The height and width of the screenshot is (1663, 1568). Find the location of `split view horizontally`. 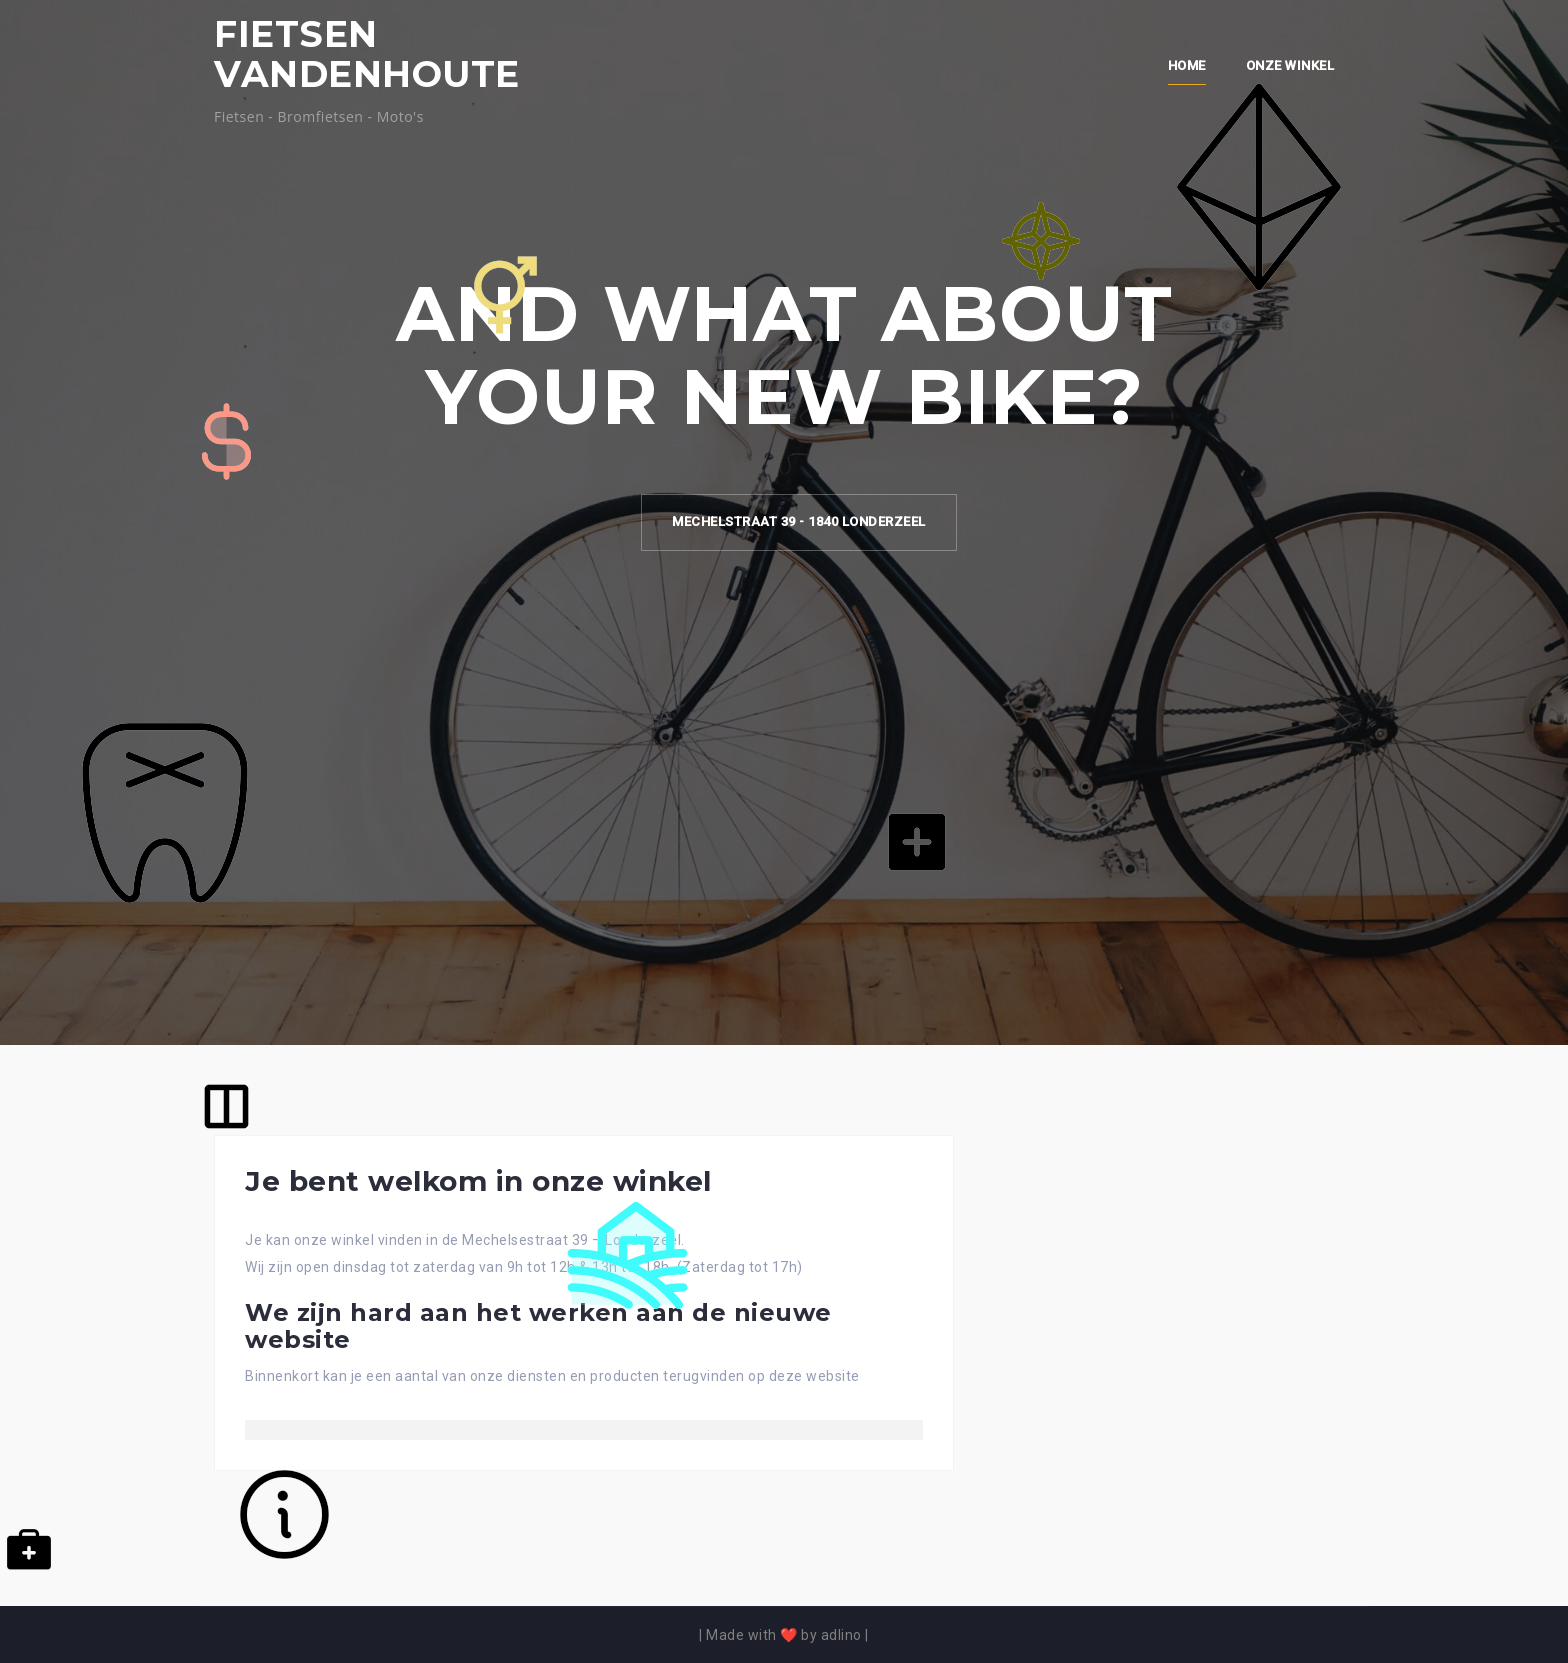

split view horizontally is located at coordinates (226, 1106).